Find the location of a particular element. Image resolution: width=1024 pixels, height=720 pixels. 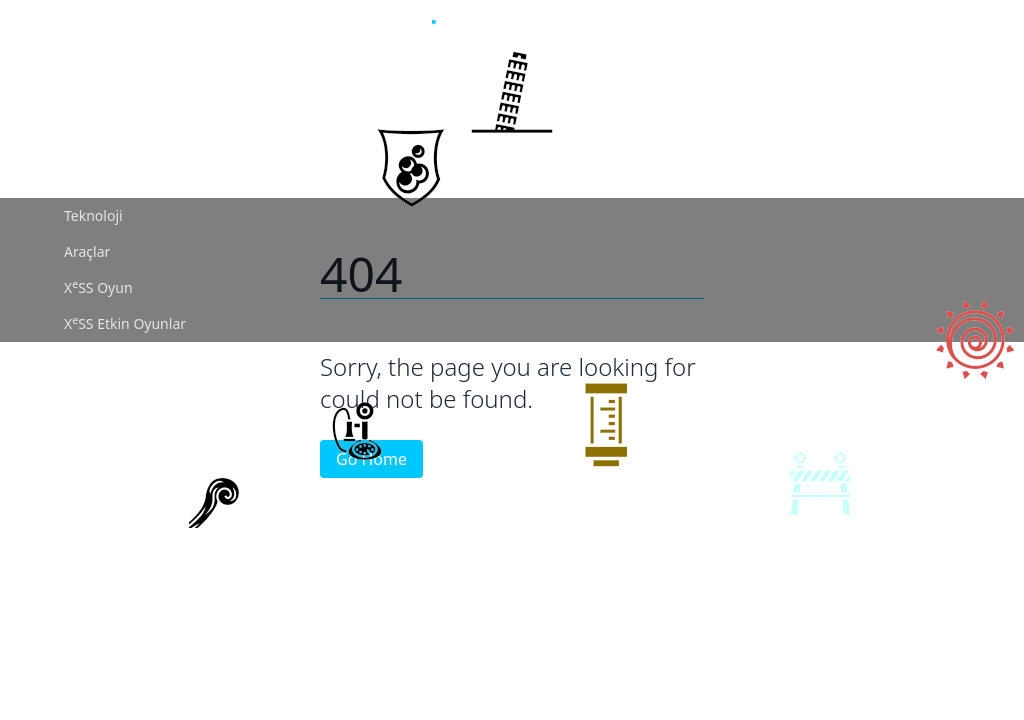

view temperature or measurement settings is located at coordinates (607, 425).